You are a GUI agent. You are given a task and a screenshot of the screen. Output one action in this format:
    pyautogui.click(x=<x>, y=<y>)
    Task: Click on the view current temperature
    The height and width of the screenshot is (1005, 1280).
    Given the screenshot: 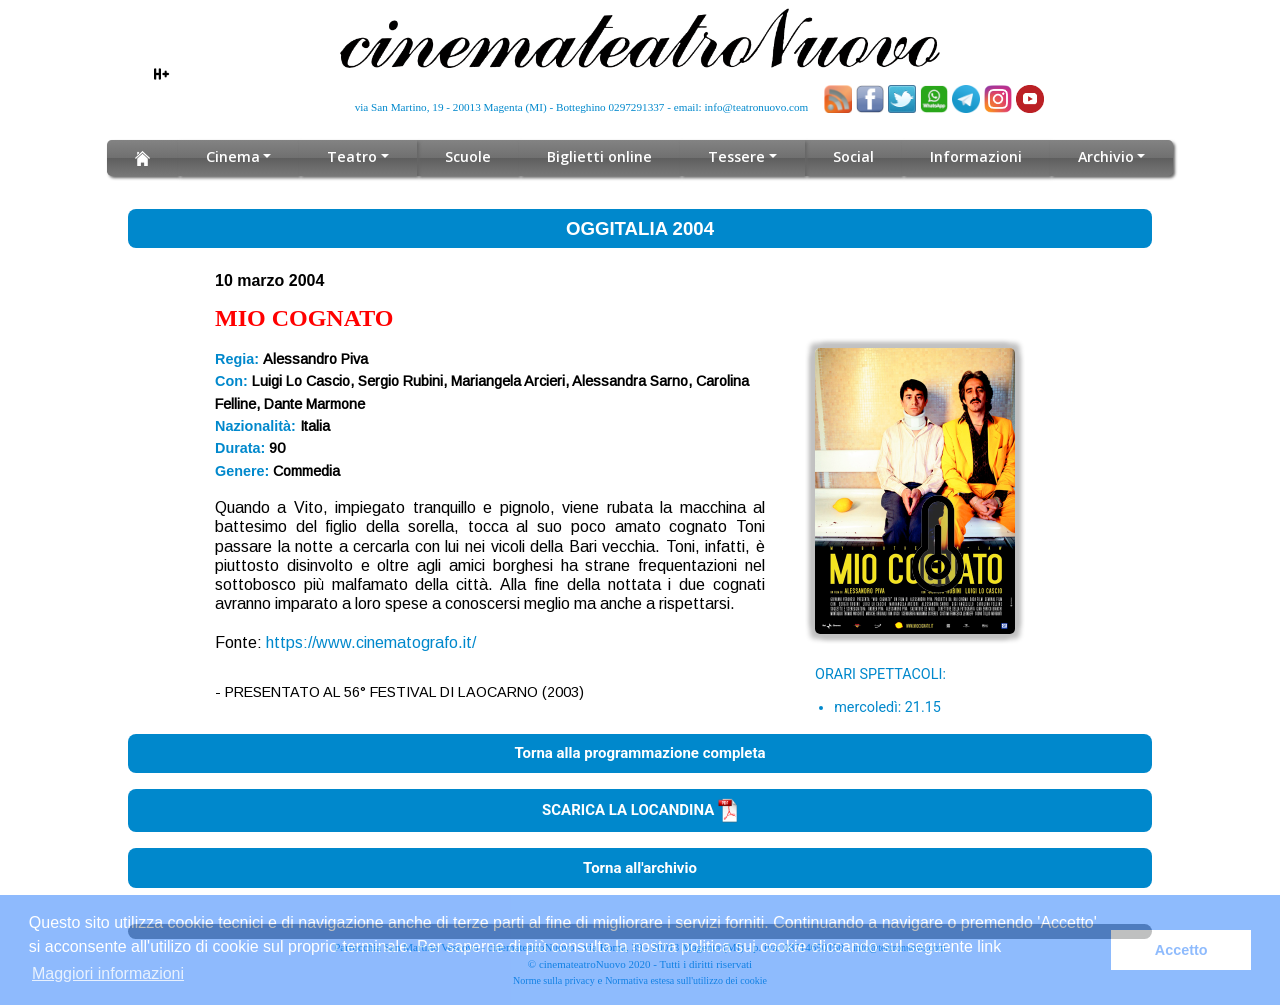 What is the action you would take?
    pyautogui.click(x=938, y=544)
    